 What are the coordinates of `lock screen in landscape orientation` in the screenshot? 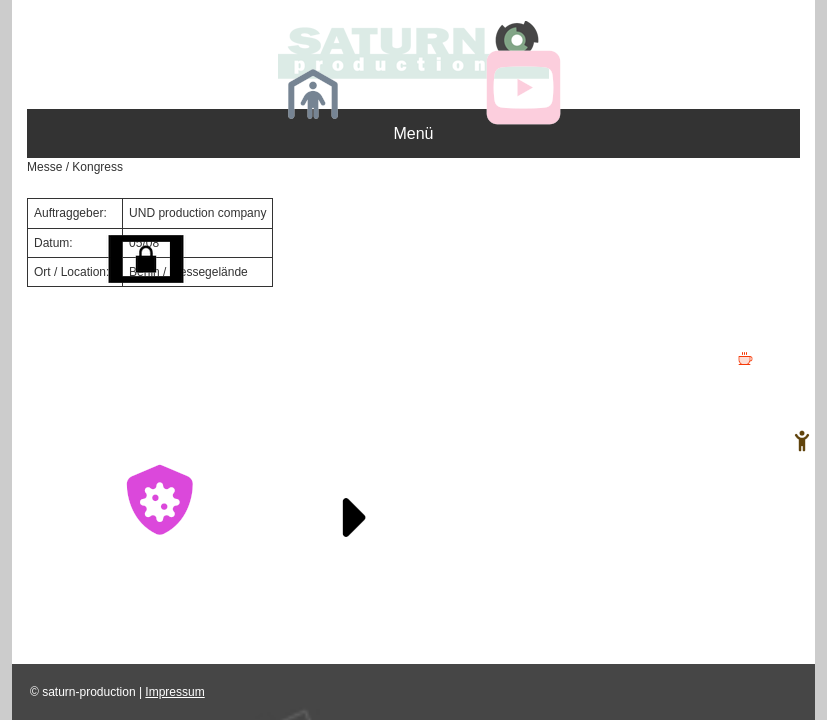 It's located at (146, 259).